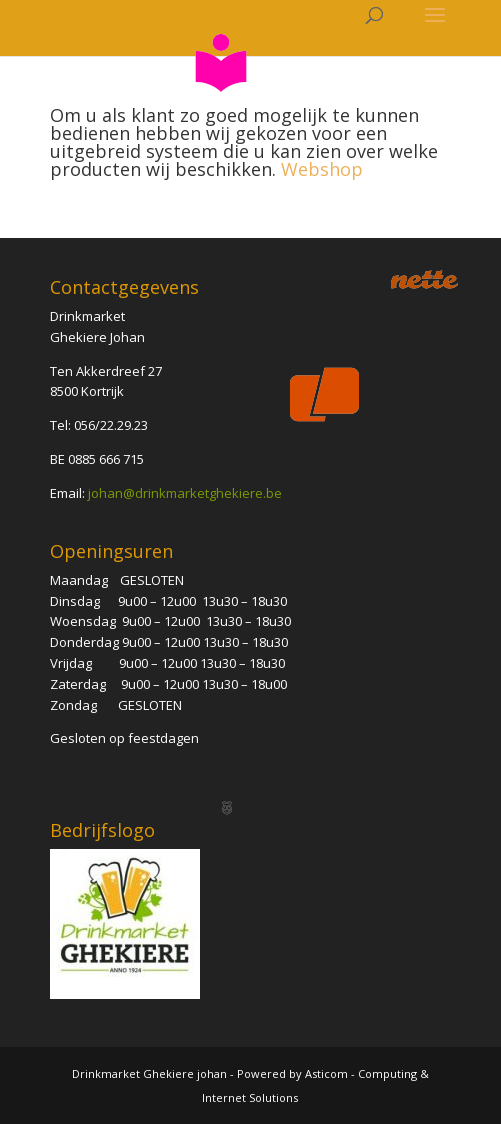 The width and height of the screenshot is (501, 1124). Describe the element at coordinates (324, 394) in the screenshot. I see `open the warp terminal application` at that location.